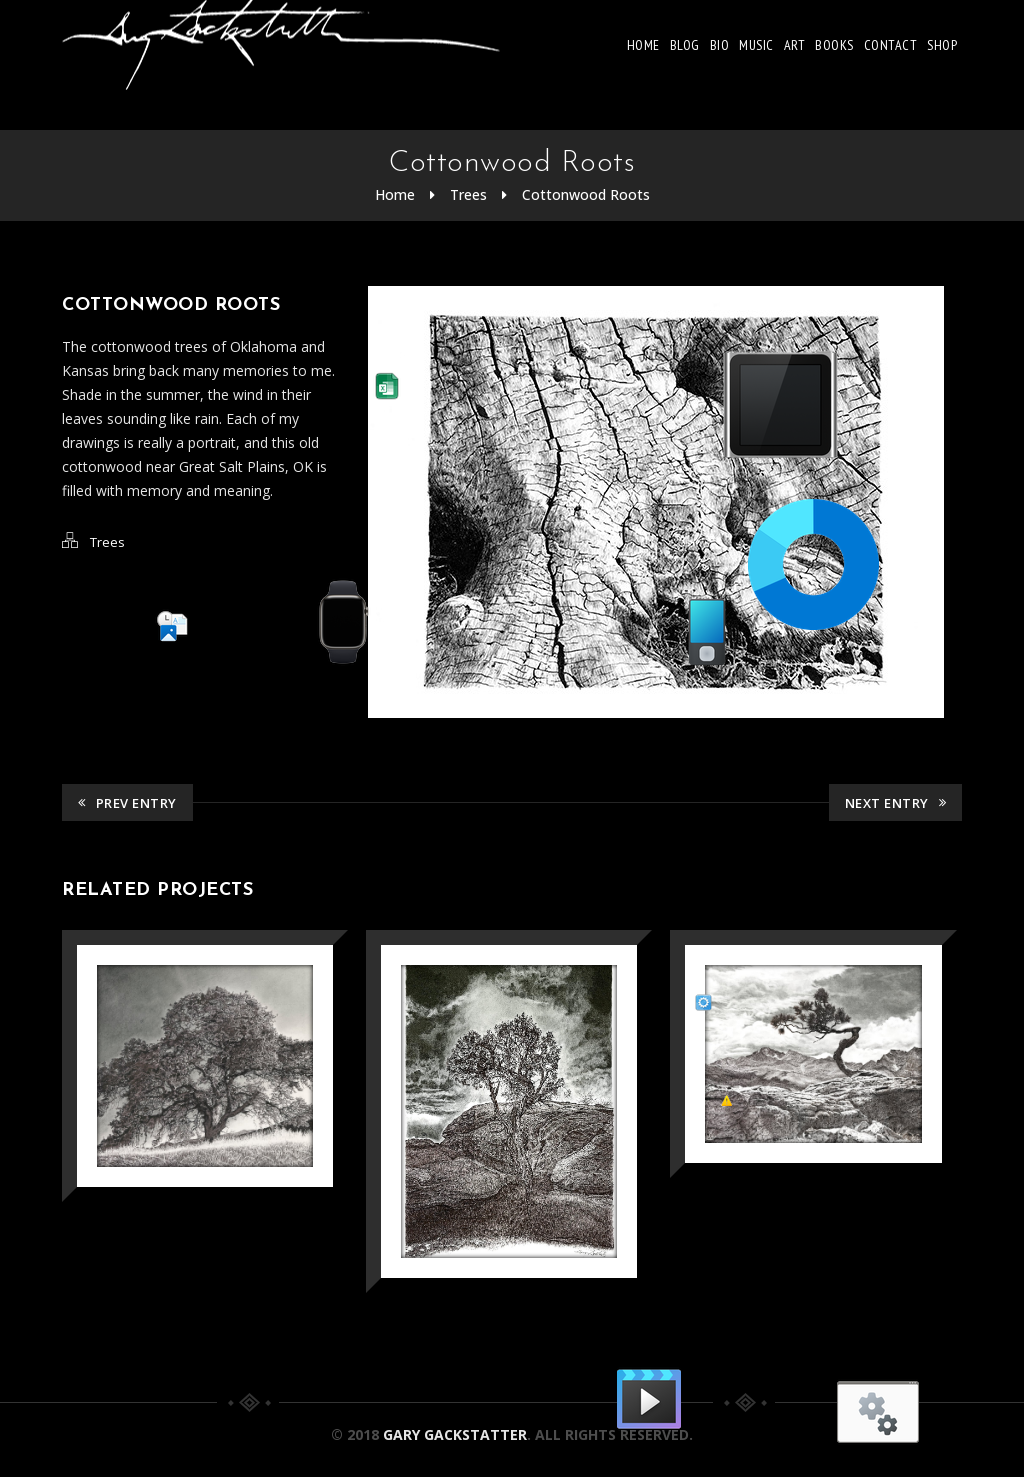 The height and width of the screenshot is (1477, 1024). Describe the element at coordinates (703, 1002) in the screenshot. I see `windows executable file (.exe)` at that location.